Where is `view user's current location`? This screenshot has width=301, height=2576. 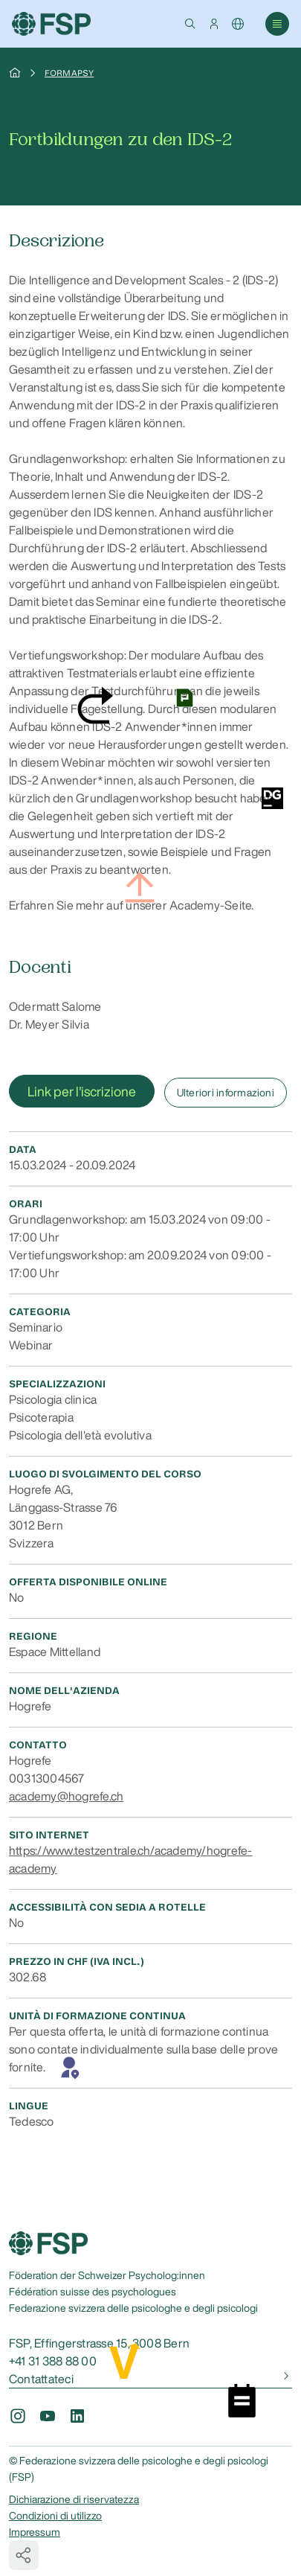
view user's current location is located at coordinates (69, 2068).